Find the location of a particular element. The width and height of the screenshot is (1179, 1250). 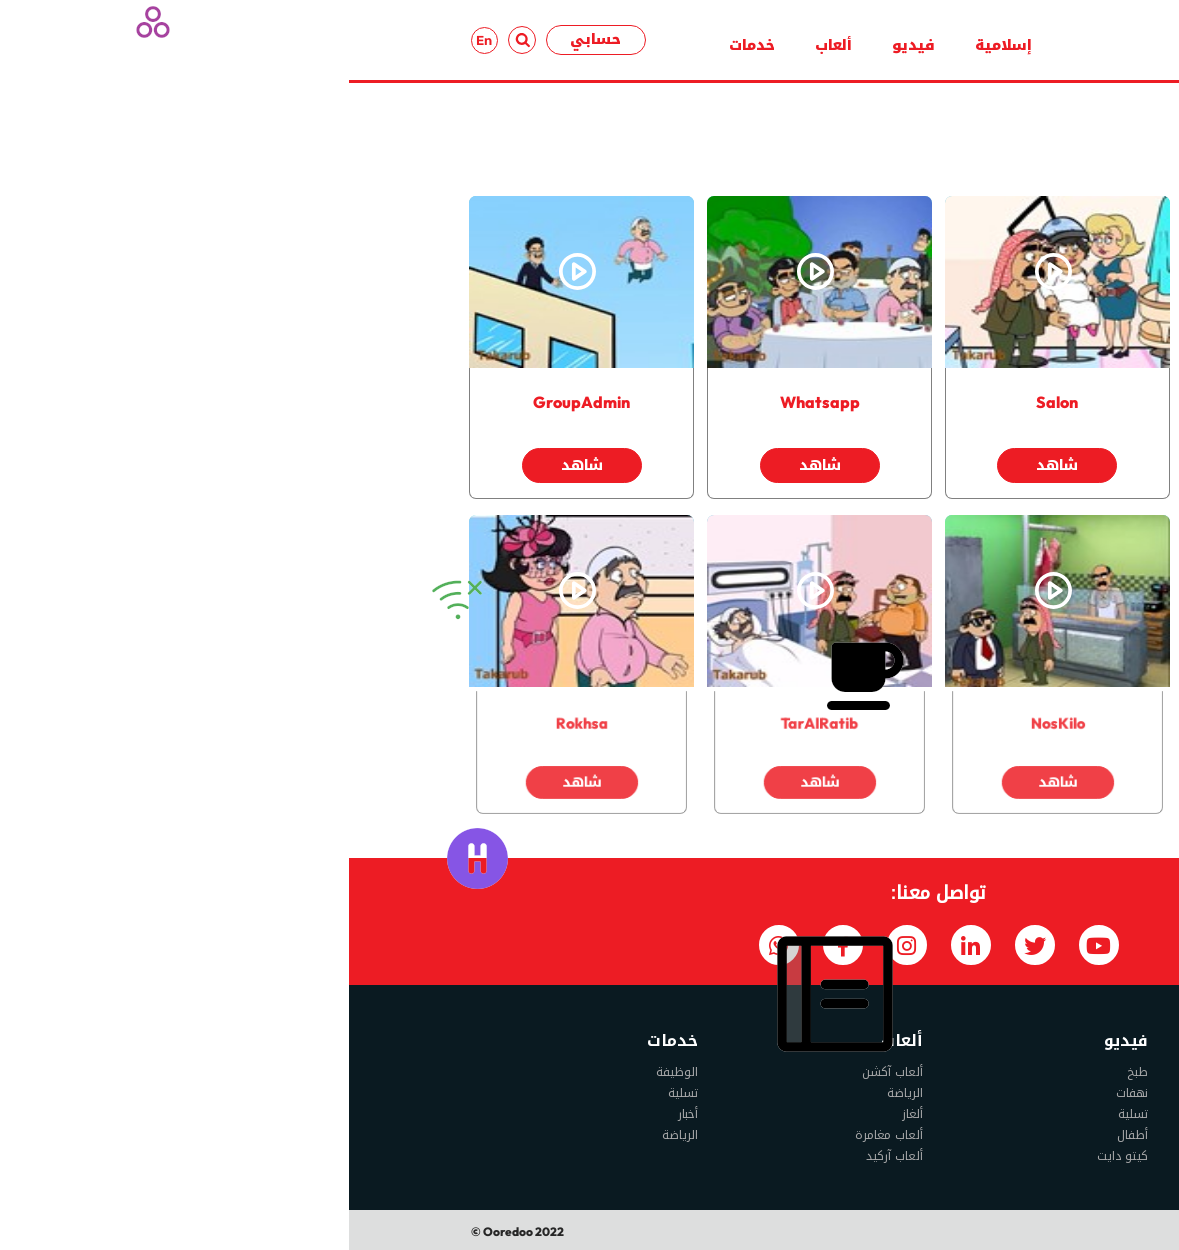

view connected groups or clusters is located at coordinates (153, 22).